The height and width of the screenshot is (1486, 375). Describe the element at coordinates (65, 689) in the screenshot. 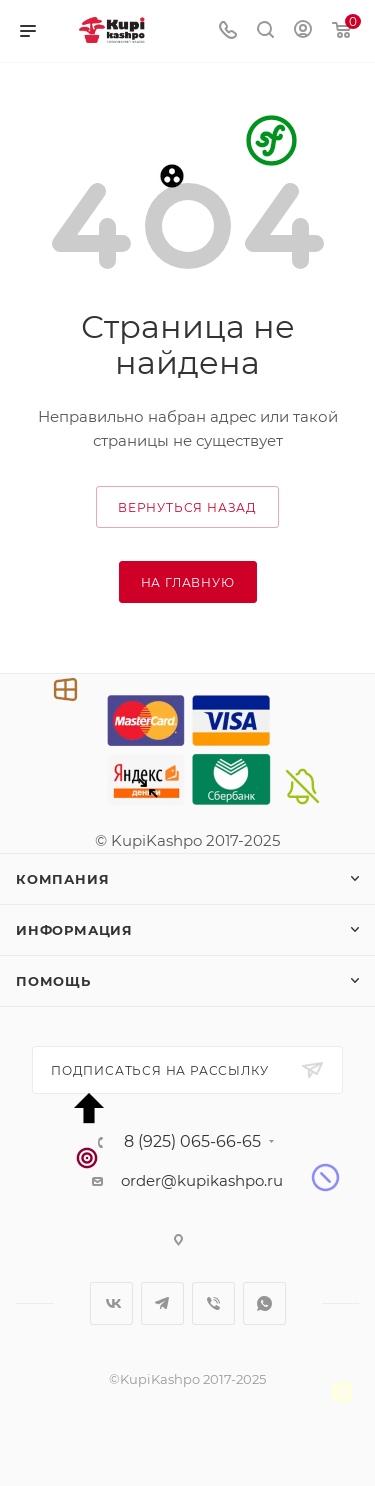

I see `open windows settings or system options` at that location.